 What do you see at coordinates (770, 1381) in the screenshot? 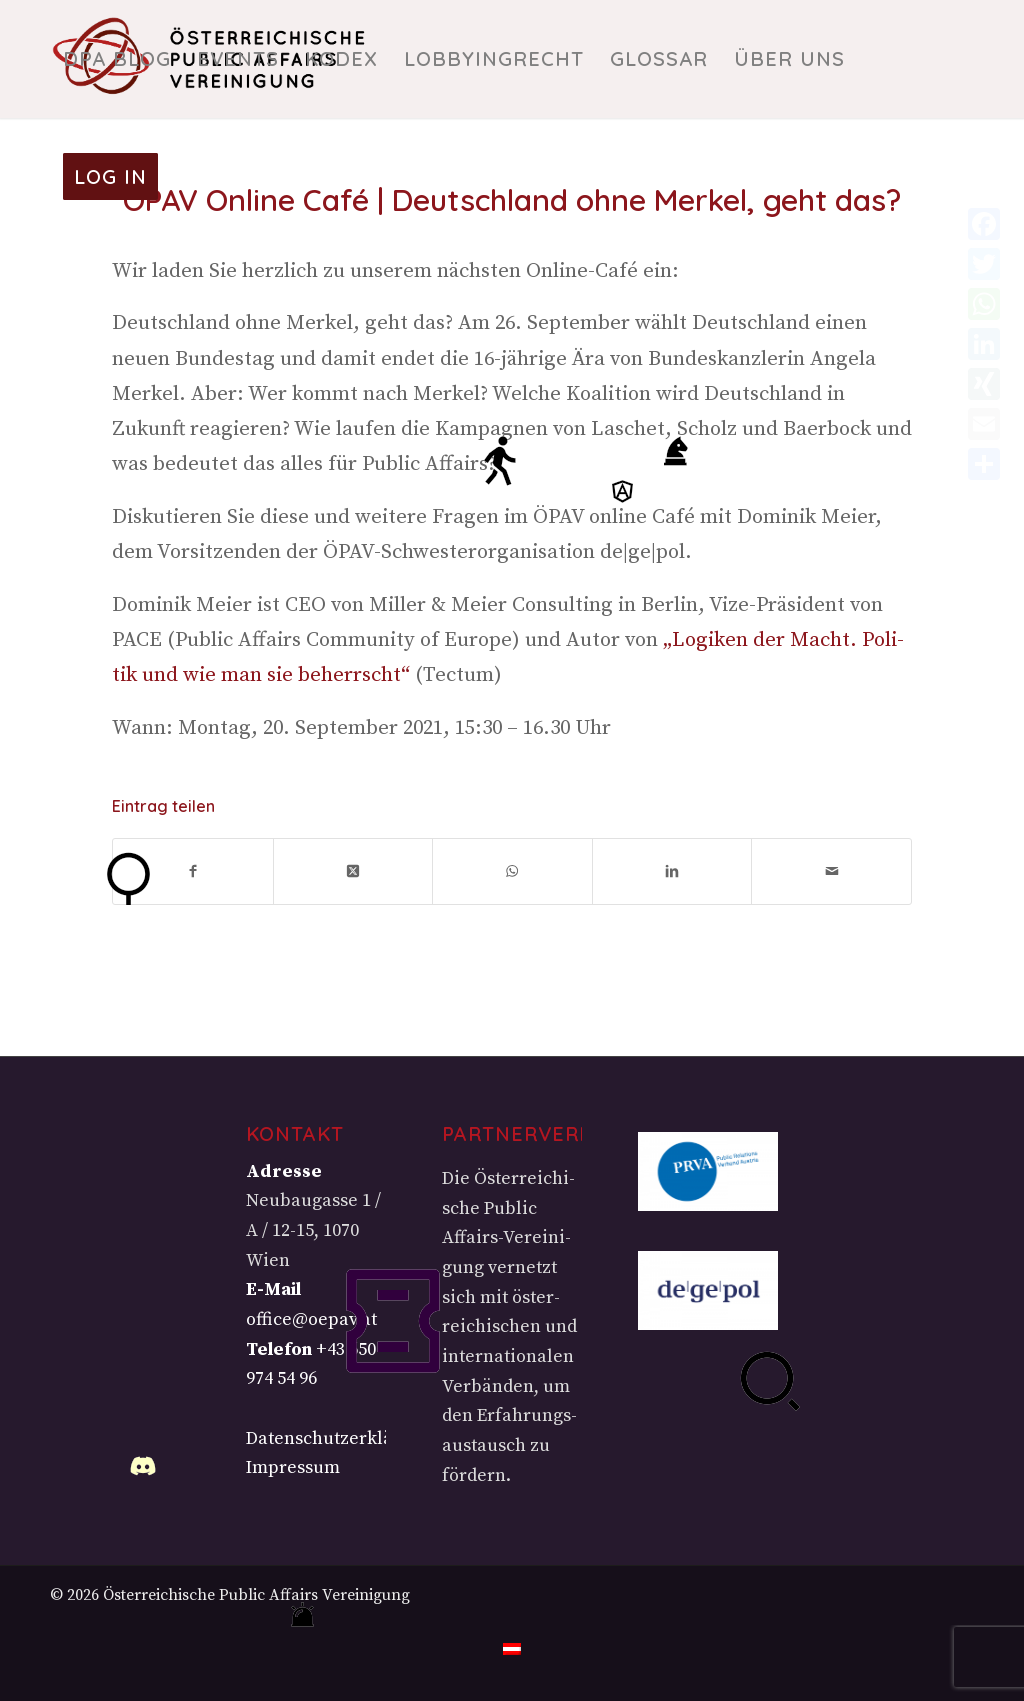
I see `search for content or items` at bounding box center [770, 1381].